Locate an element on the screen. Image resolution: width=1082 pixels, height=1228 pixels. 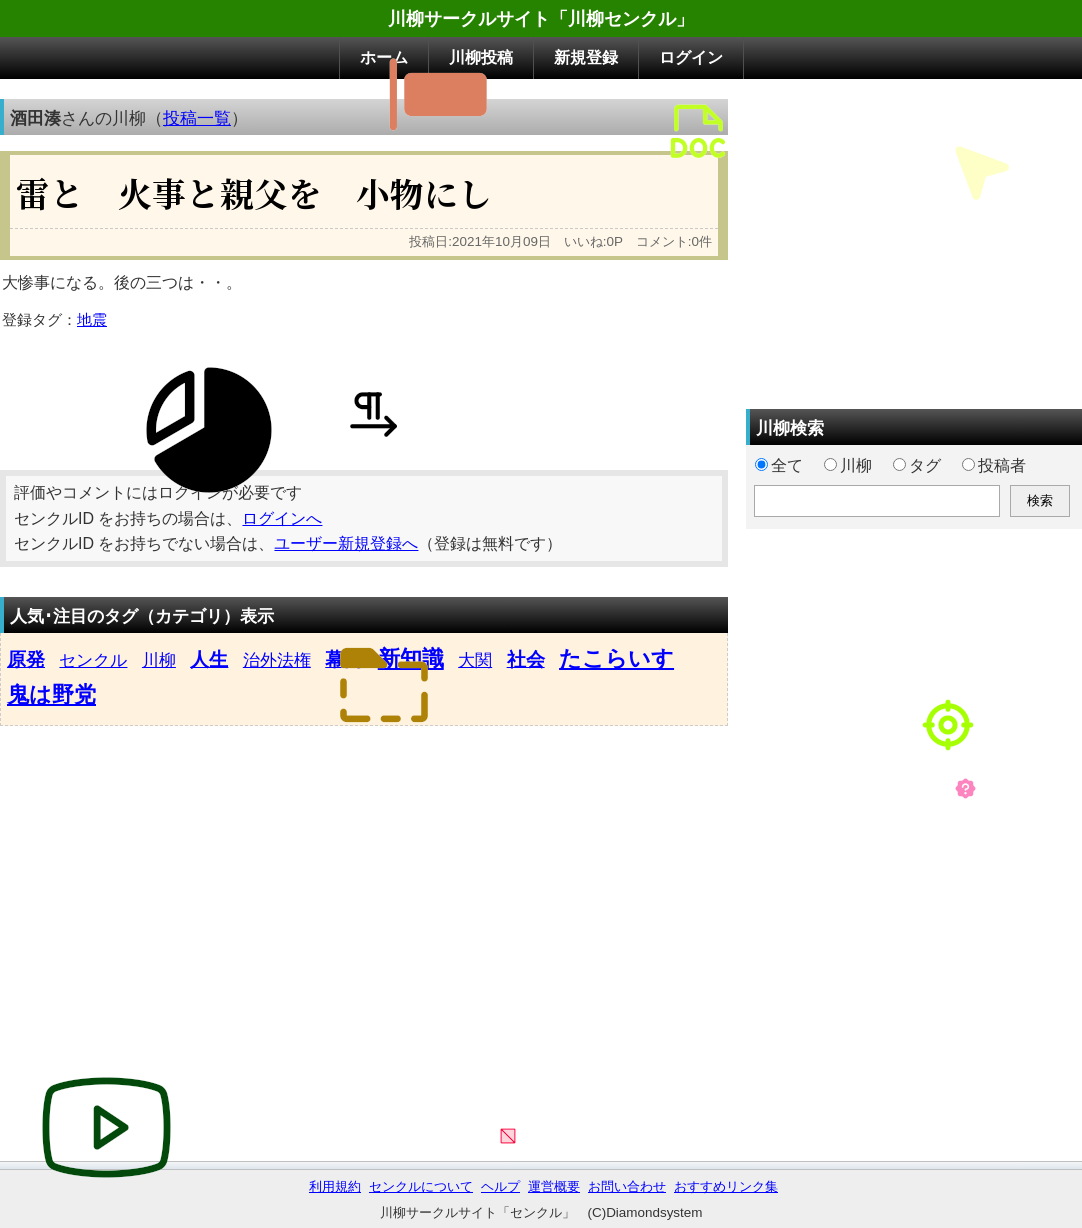
center map on current location is located at coordinates (948, 725).